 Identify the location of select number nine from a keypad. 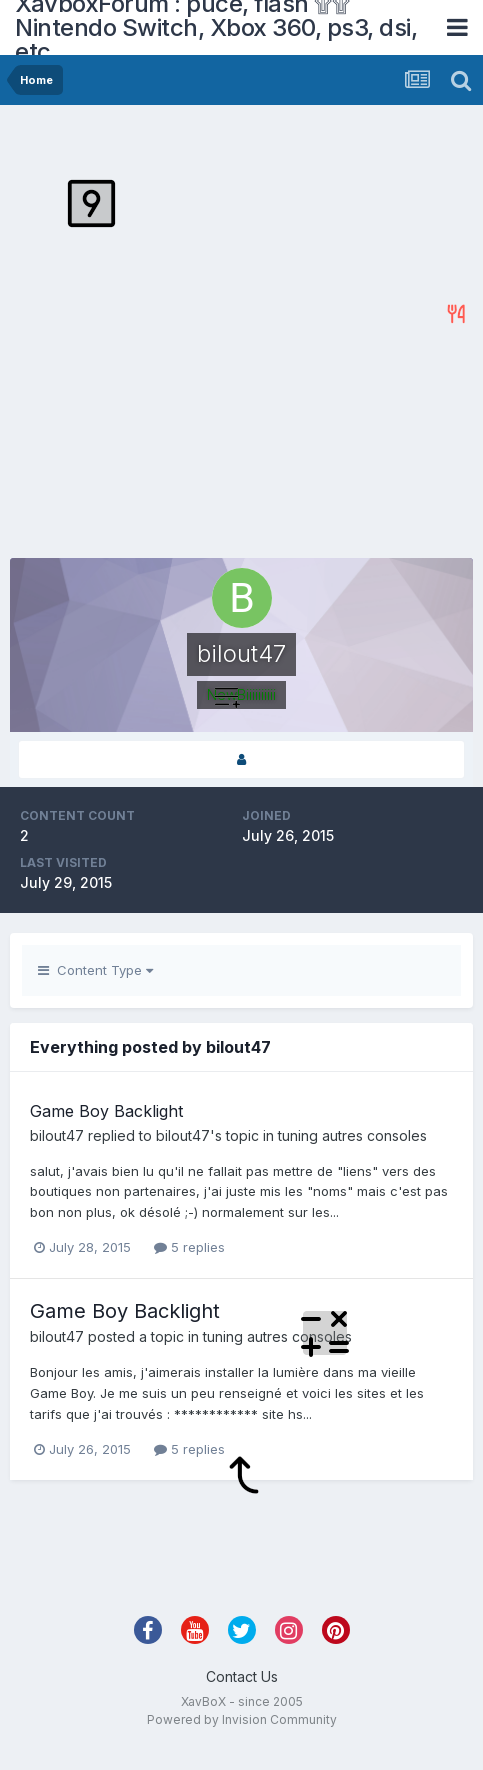
(91, 203).